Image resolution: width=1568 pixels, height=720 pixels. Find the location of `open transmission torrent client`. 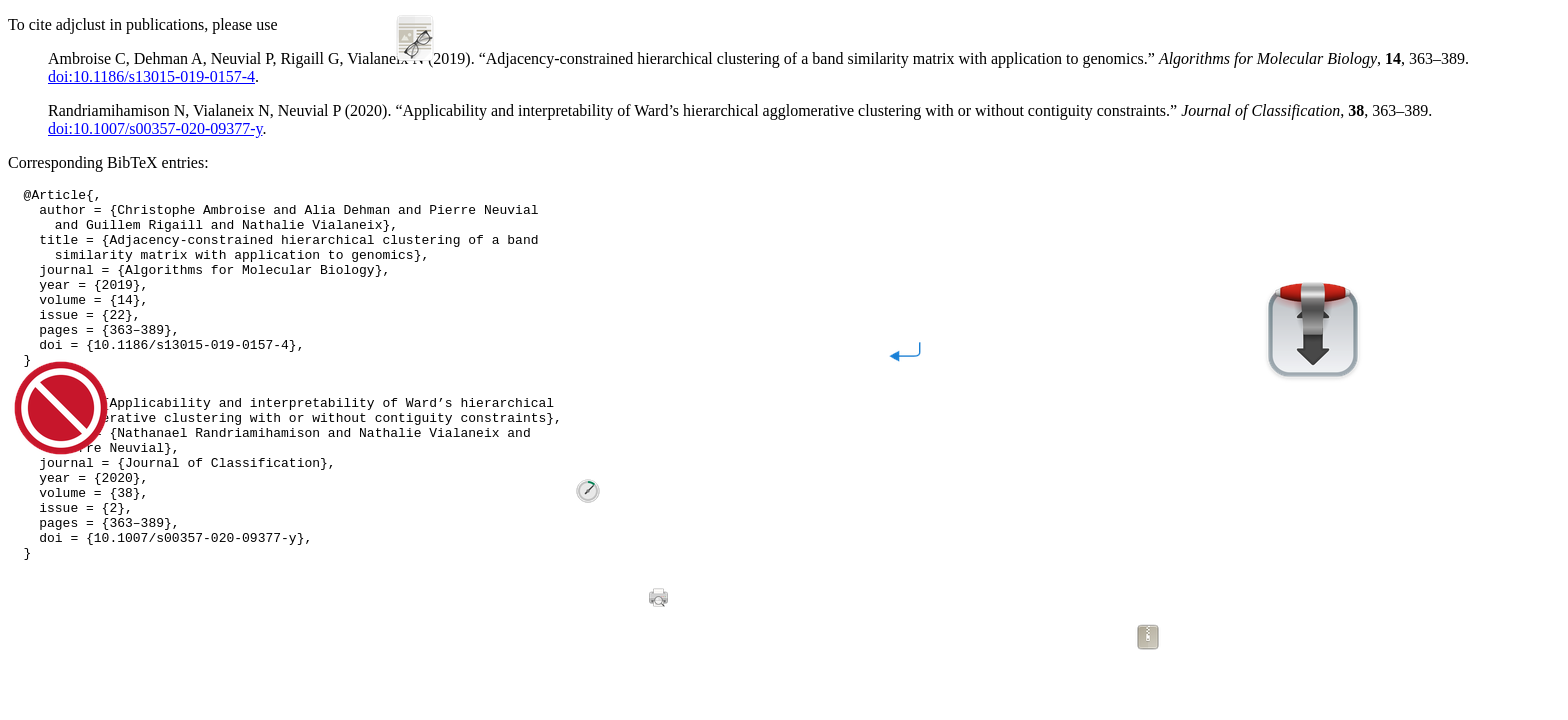

open transmission torrent client is located at coordinates (1313, 332).